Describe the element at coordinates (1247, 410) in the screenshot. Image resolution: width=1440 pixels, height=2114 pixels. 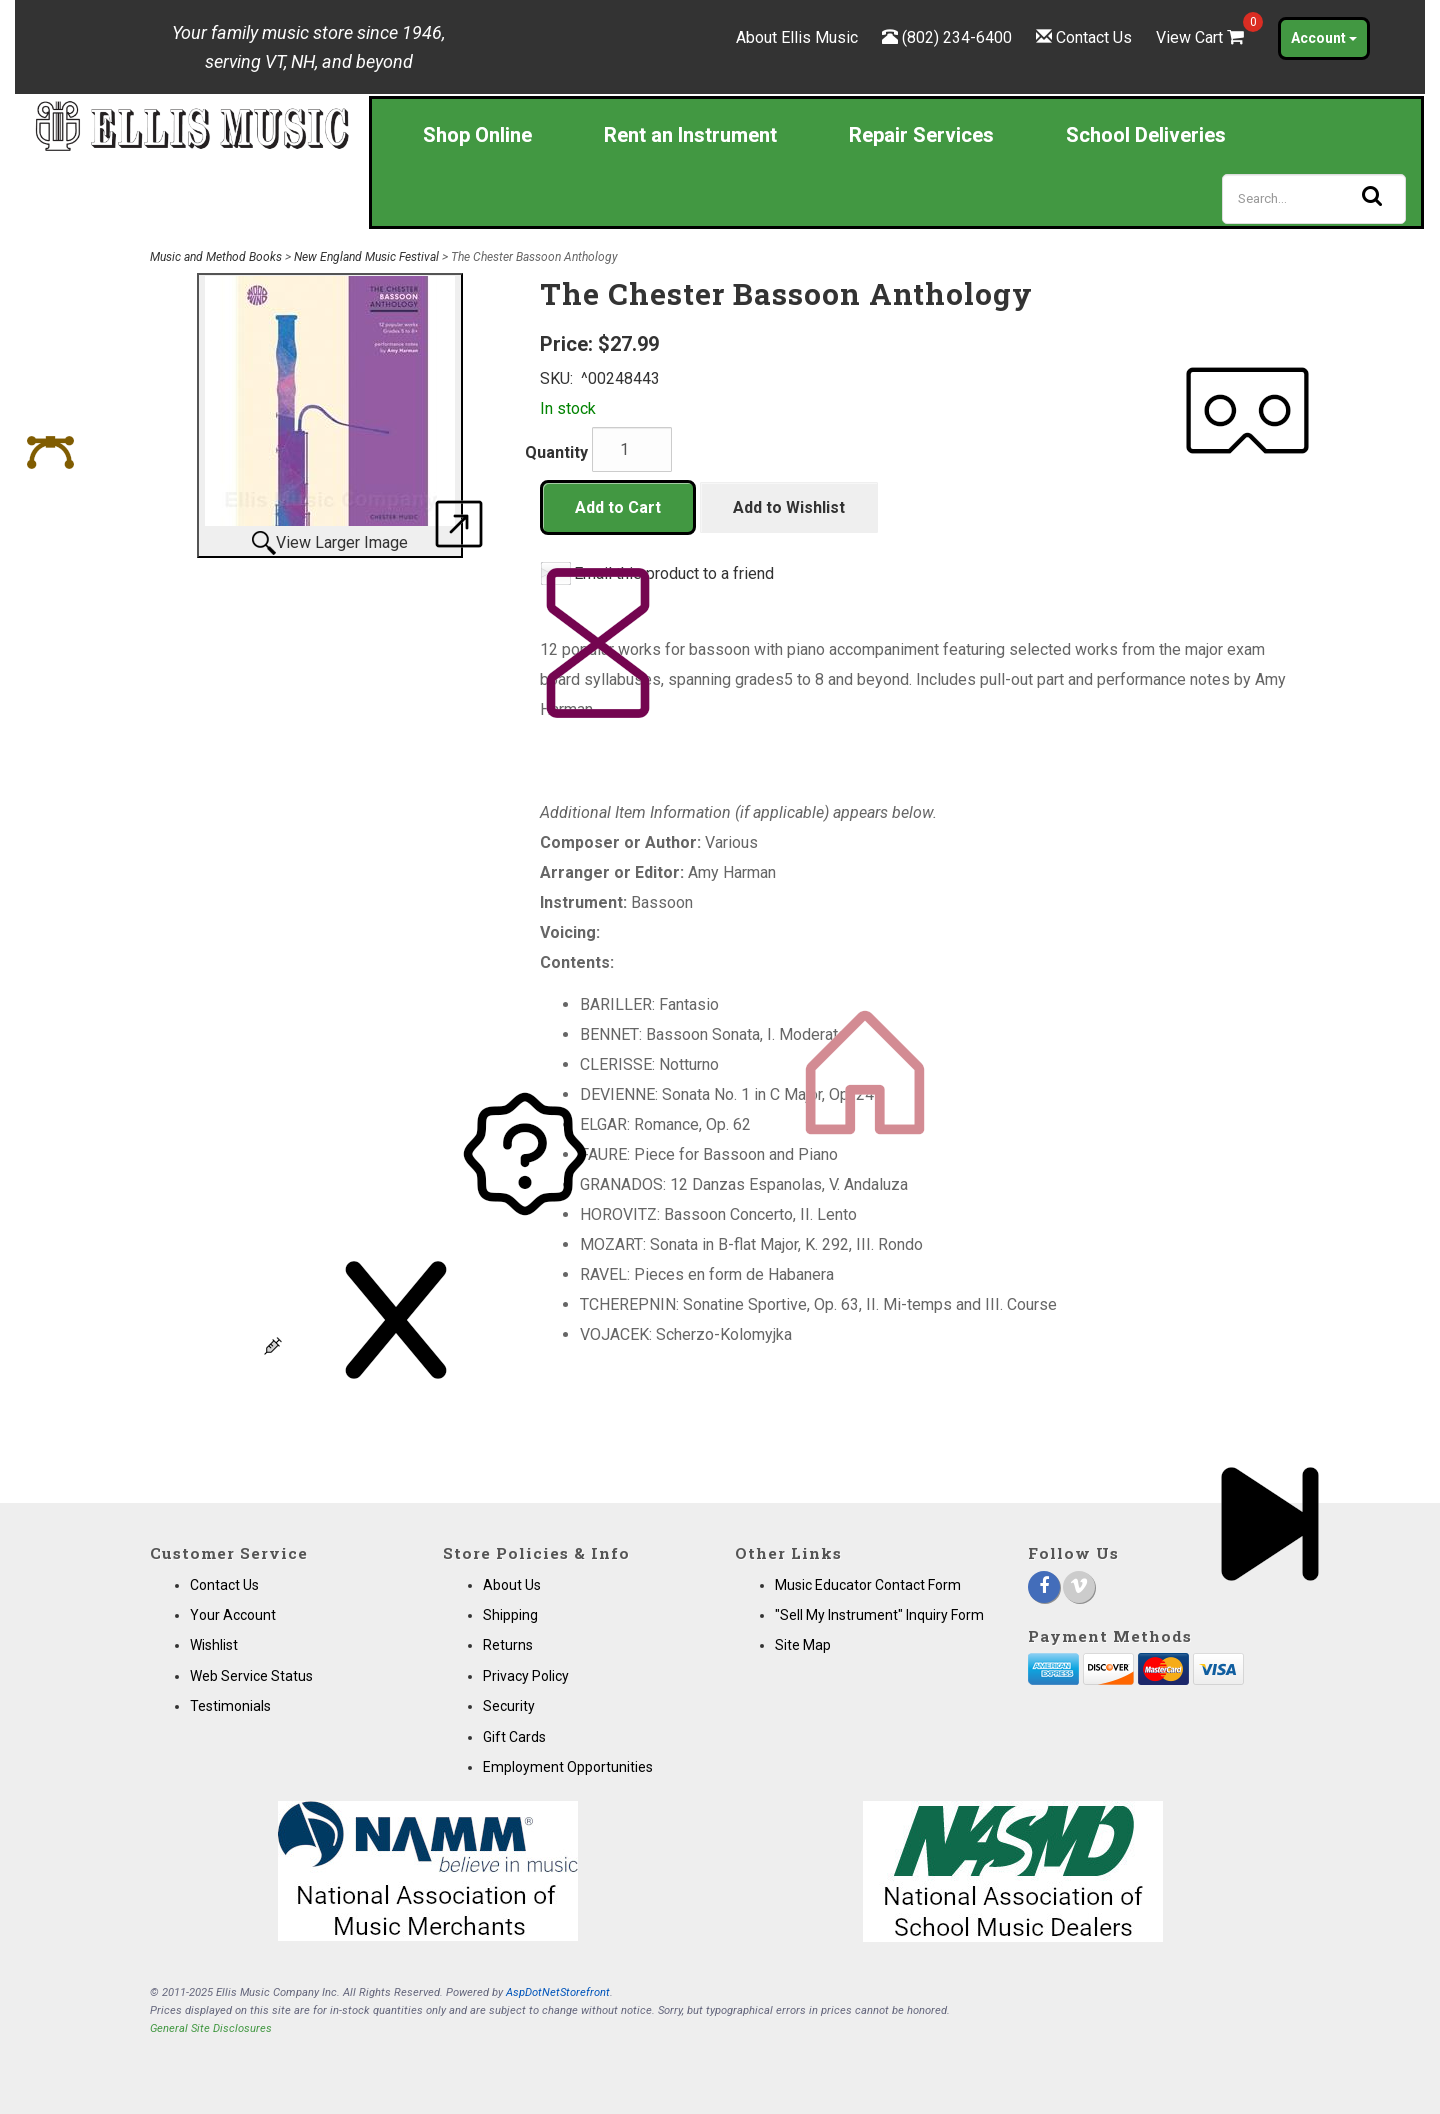
I see `launch VR or virtual reality mode` at that location.